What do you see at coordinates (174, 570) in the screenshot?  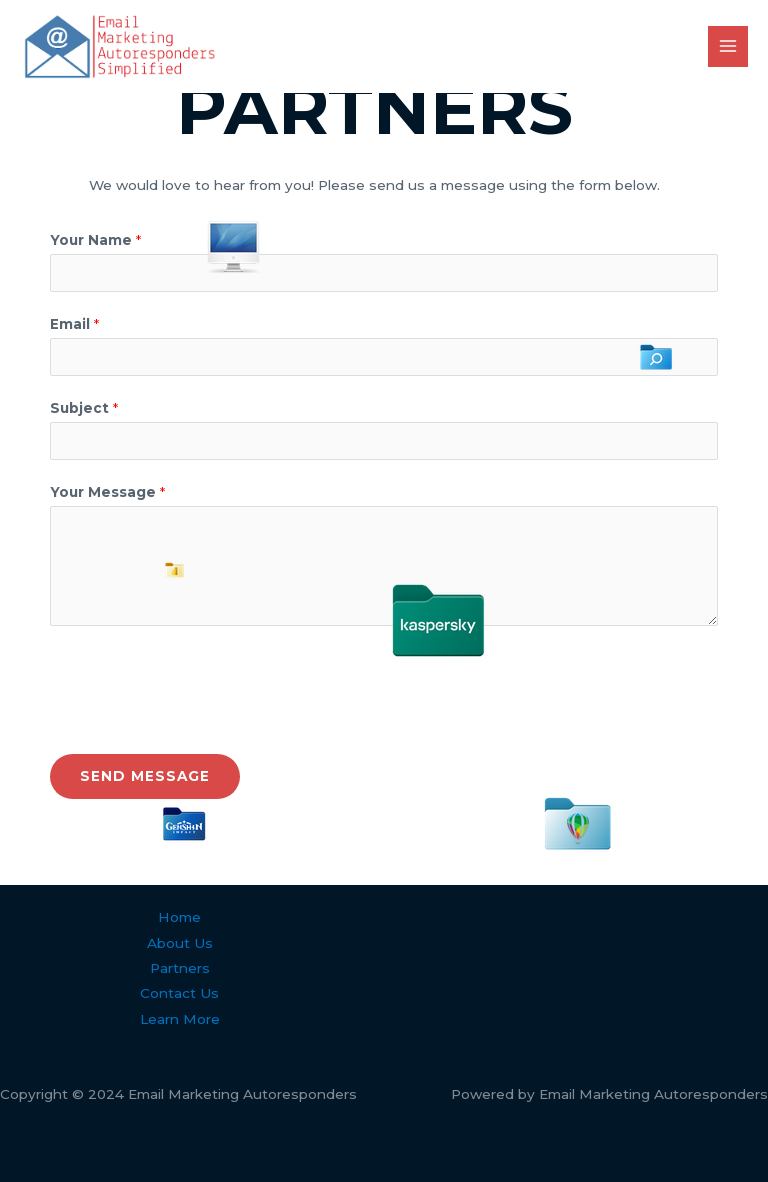 I see `open folder containing Power BI files` at bounding box center [174, 570].